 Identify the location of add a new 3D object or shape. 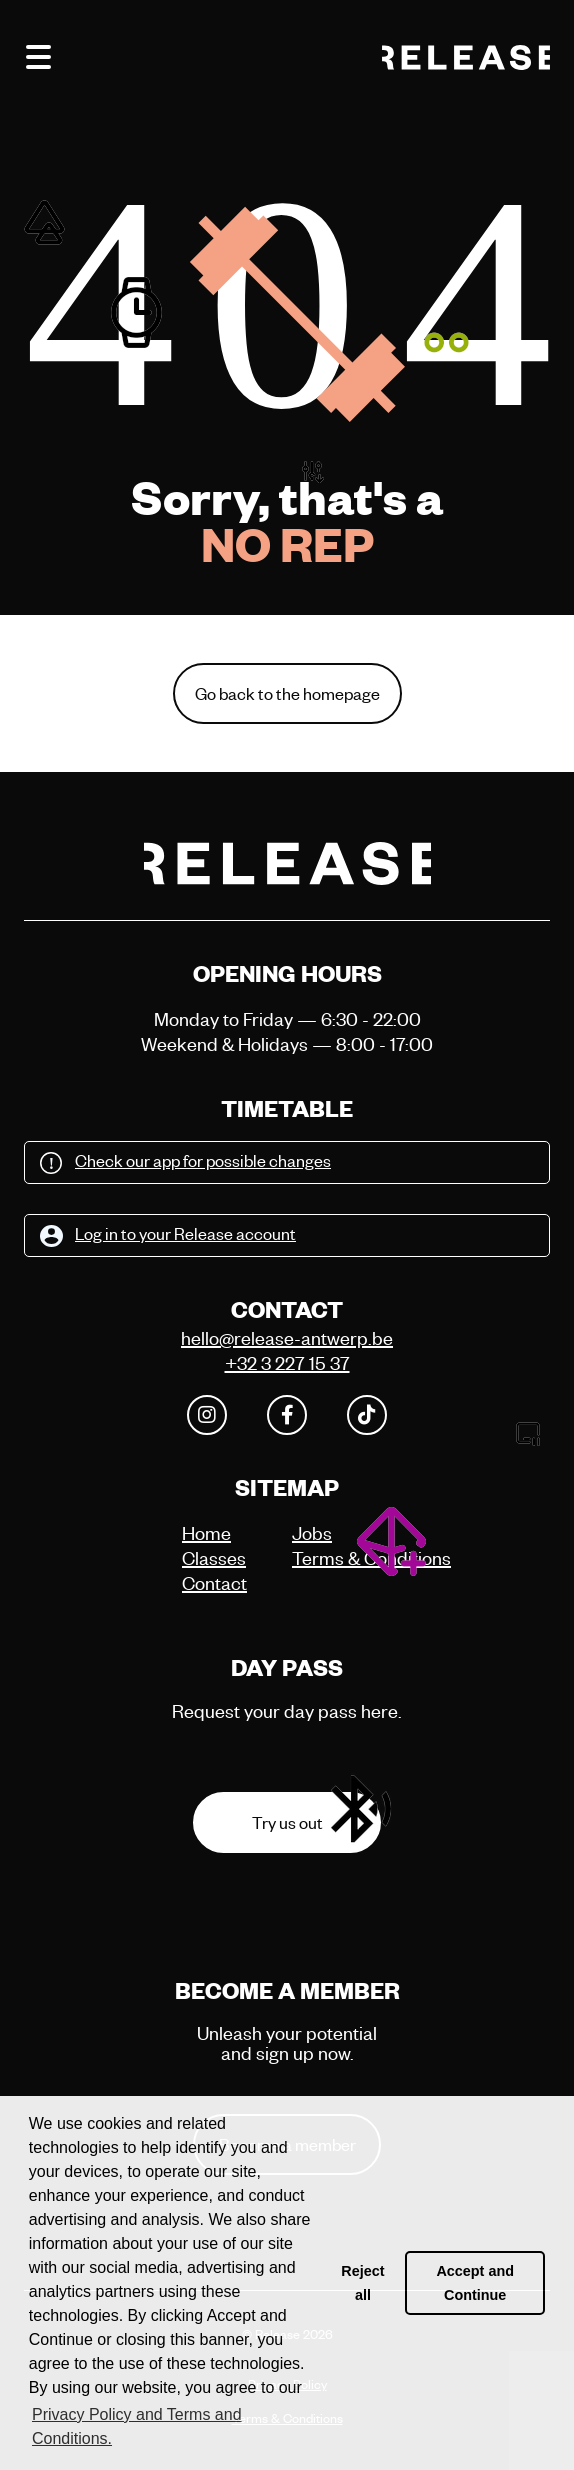
(391, 1541).